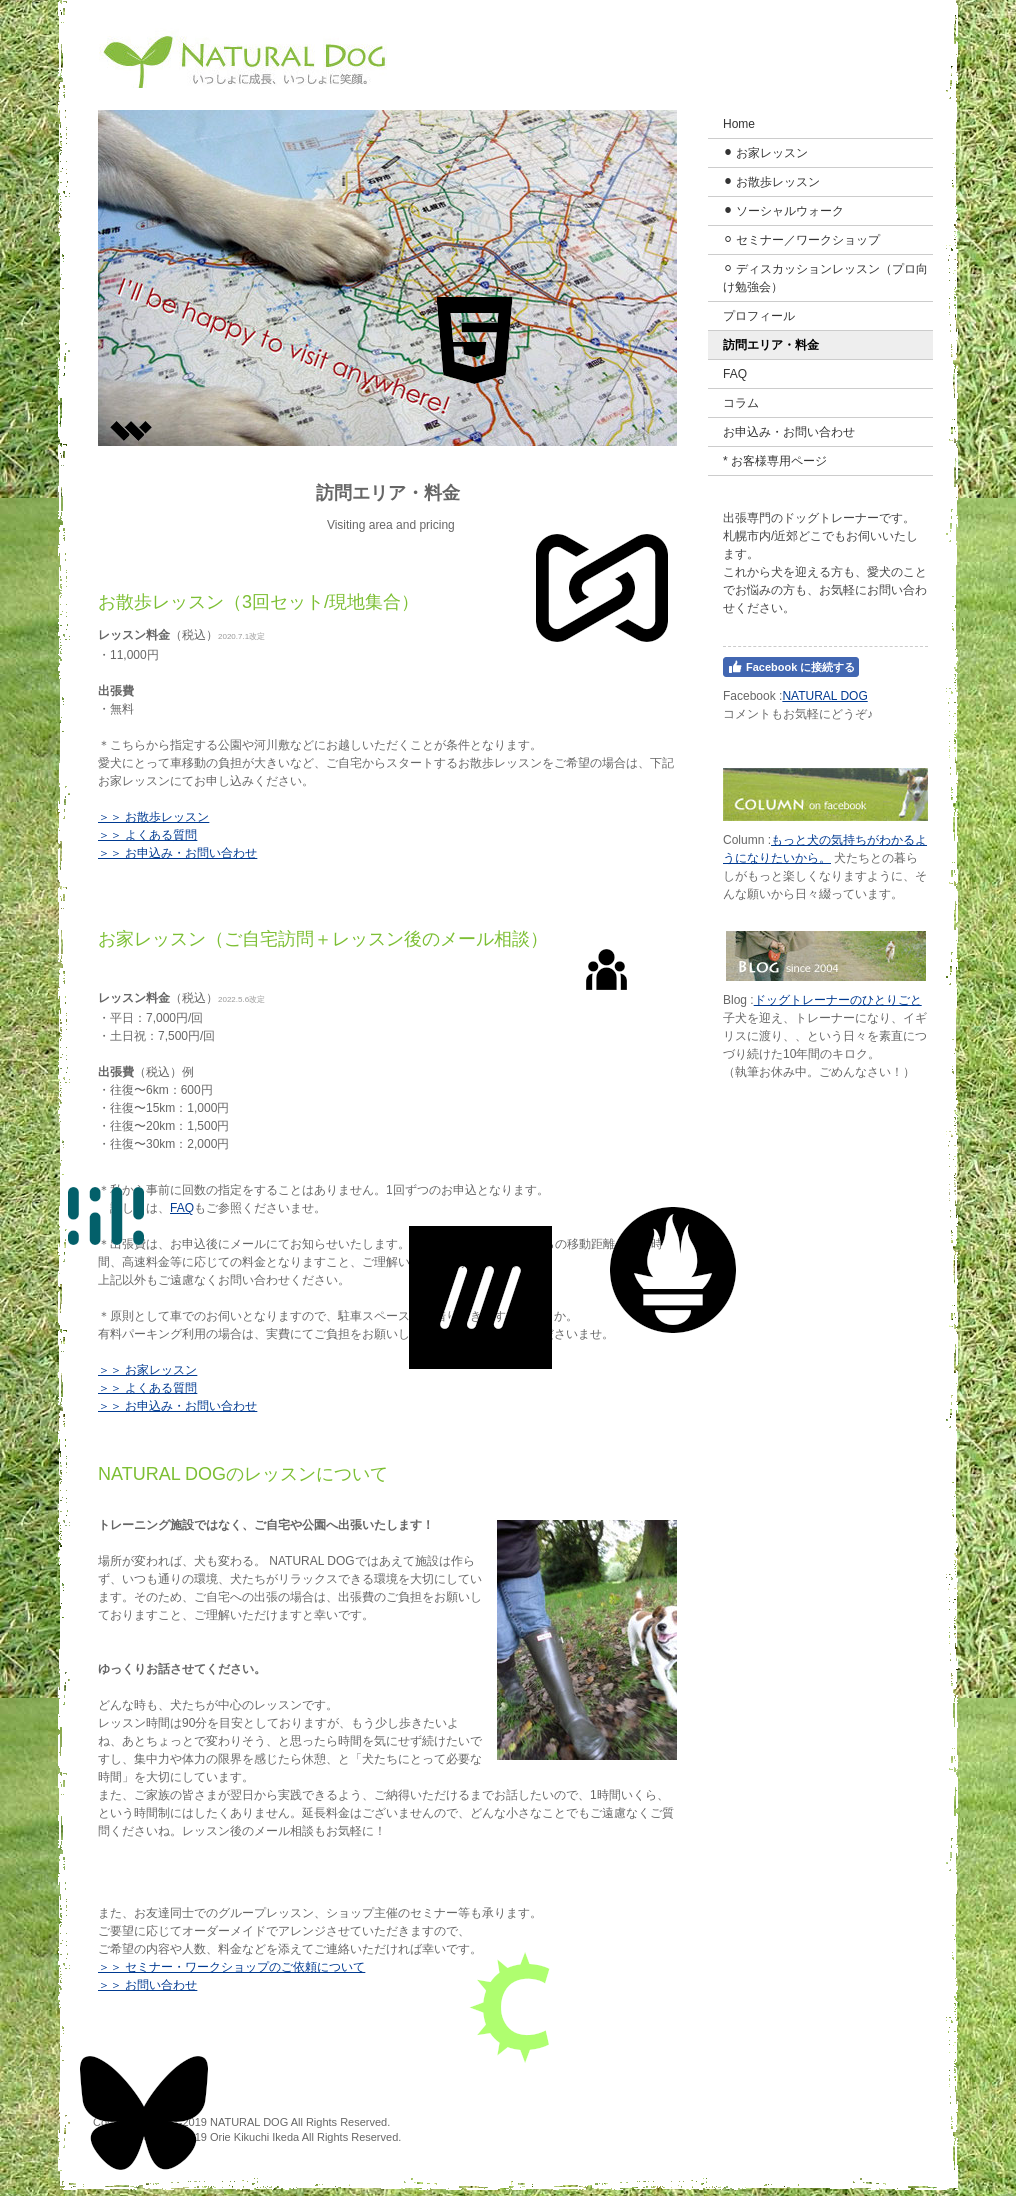 This screenshot has height=2196, width=1016. I want to click on wondershare brand logo, so click(131, 431).